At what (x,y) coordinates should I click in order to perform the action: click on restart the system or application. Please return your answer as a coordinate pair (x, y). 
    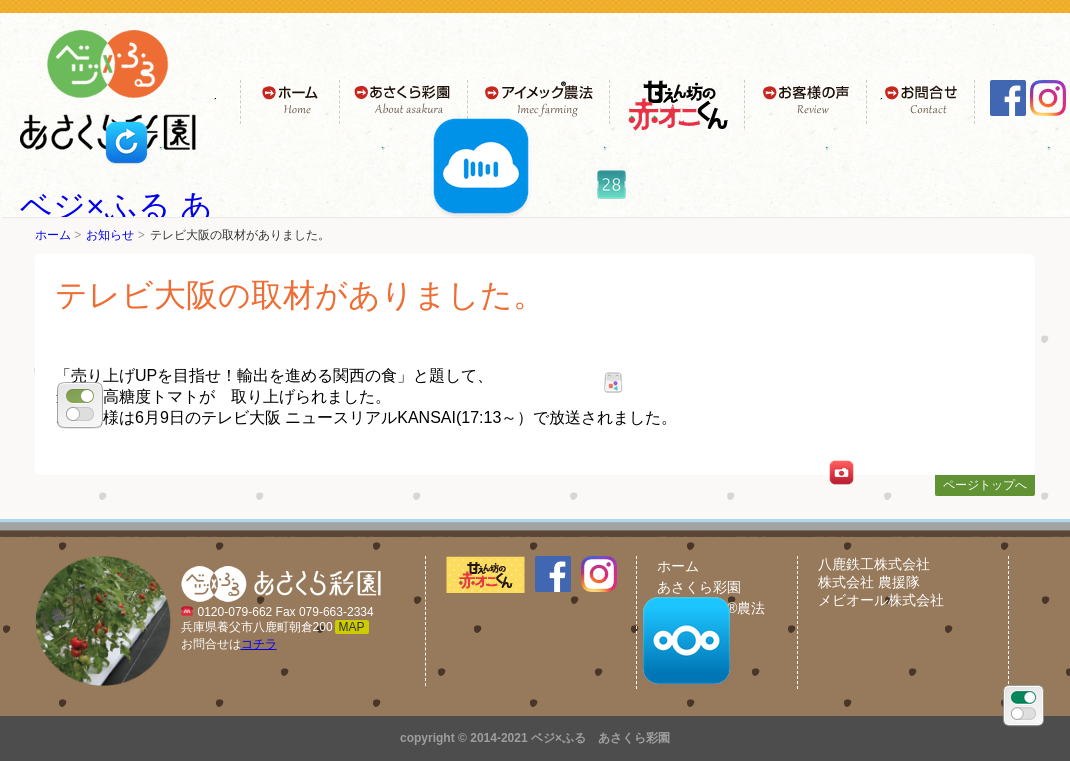
    Looking at the image, I should click on (126, 142).